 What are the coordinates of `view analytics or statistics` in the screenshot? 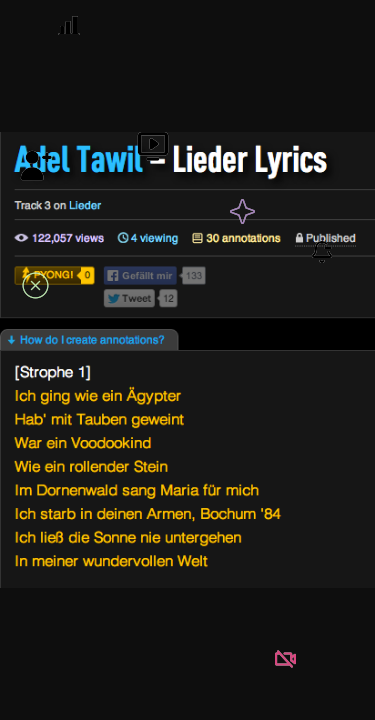 It's located at (69, 26).